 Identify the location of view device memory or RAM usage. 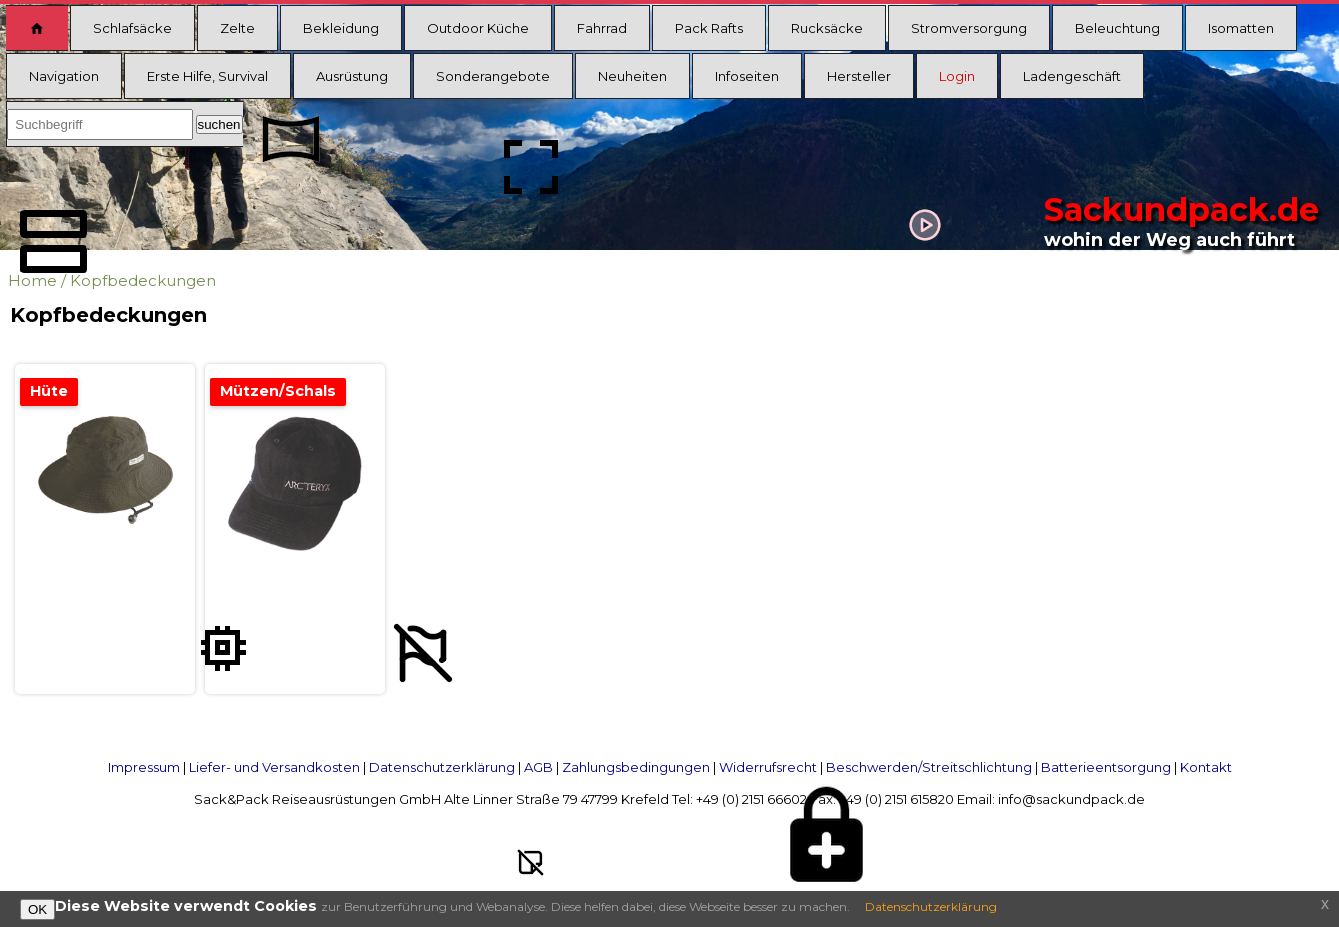
(223, 648).